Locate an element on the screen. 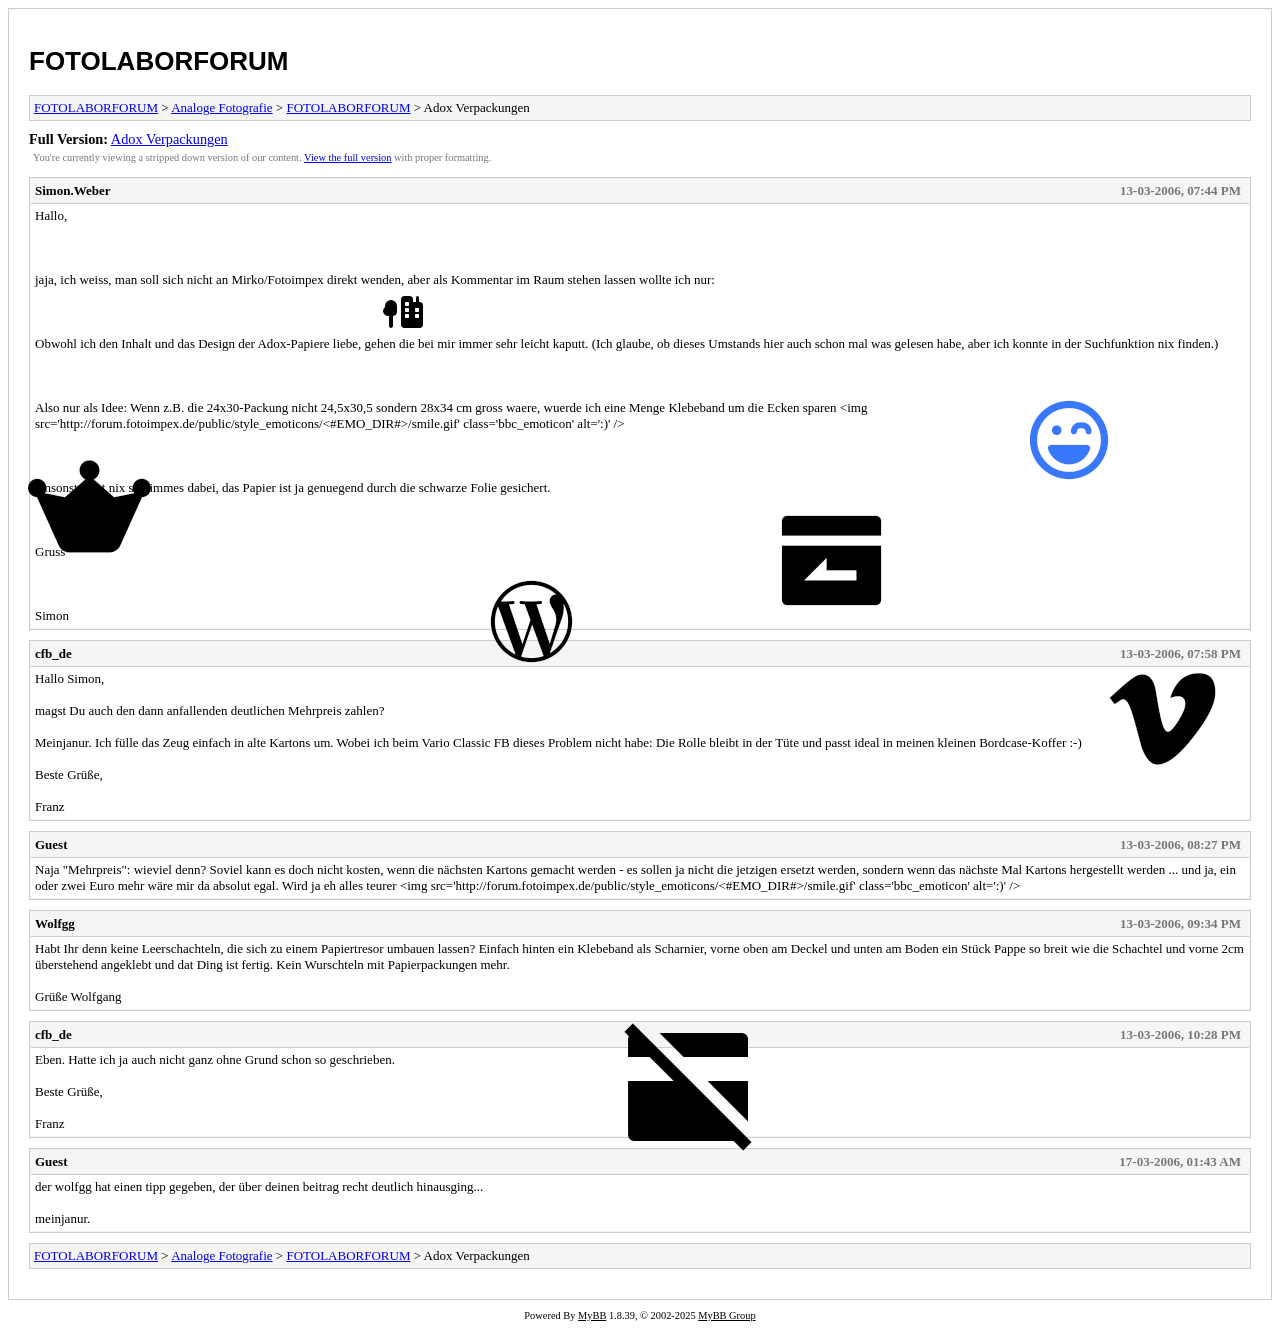 The height and width of the screenshot is (1329, 1280). view urban green spaces or parks is located at coordinates (403, 312).